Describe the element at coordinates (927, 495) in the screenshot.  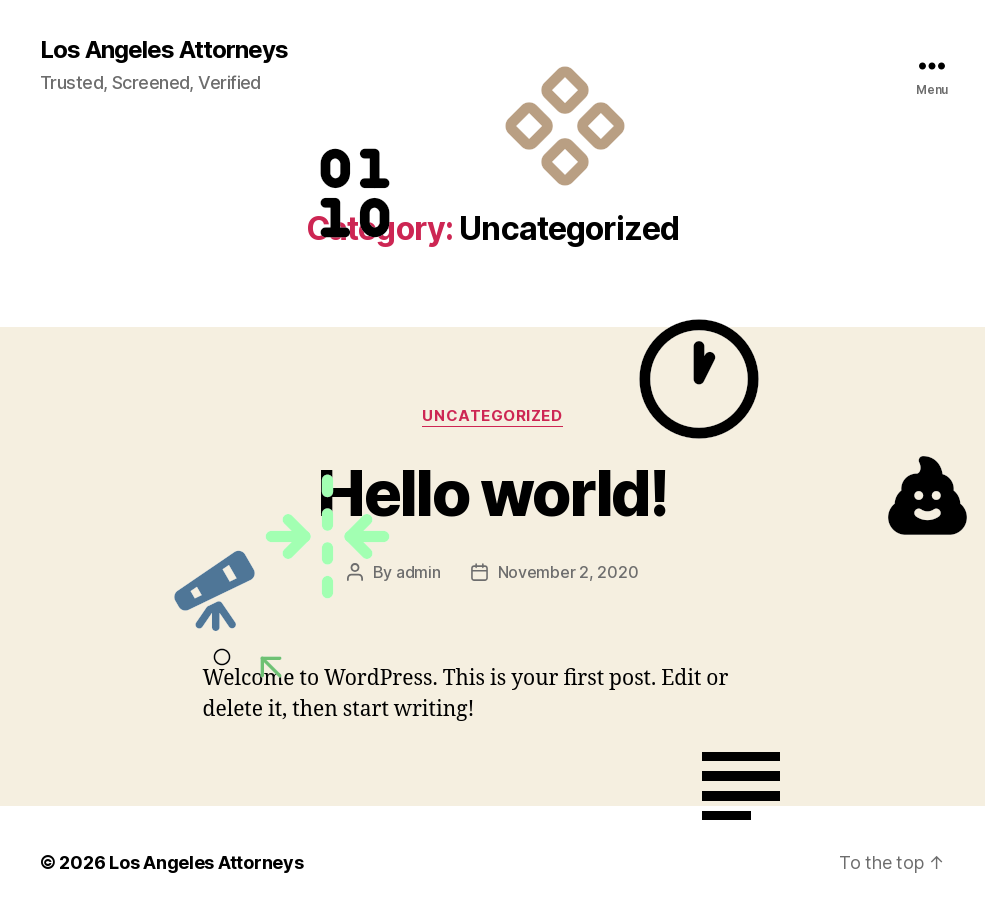
I see `add a poop emoji reaction` at that location.